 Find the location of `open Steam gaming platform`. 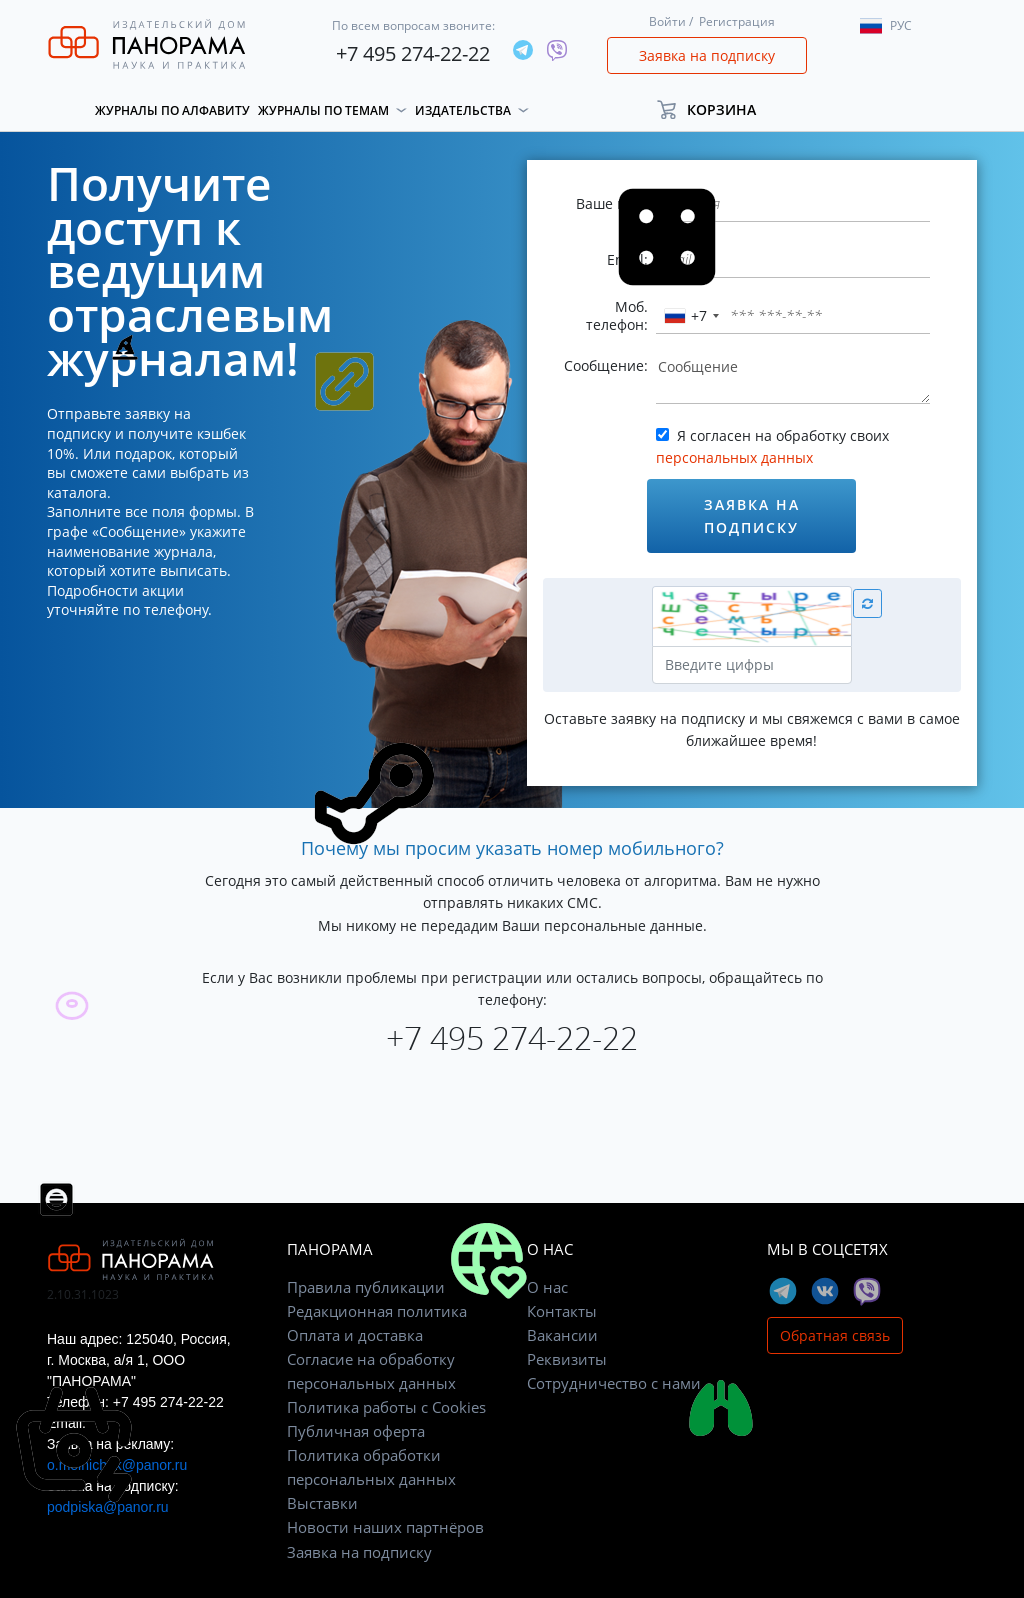

open Steam gaming platform is located at coordinates (374, 790).